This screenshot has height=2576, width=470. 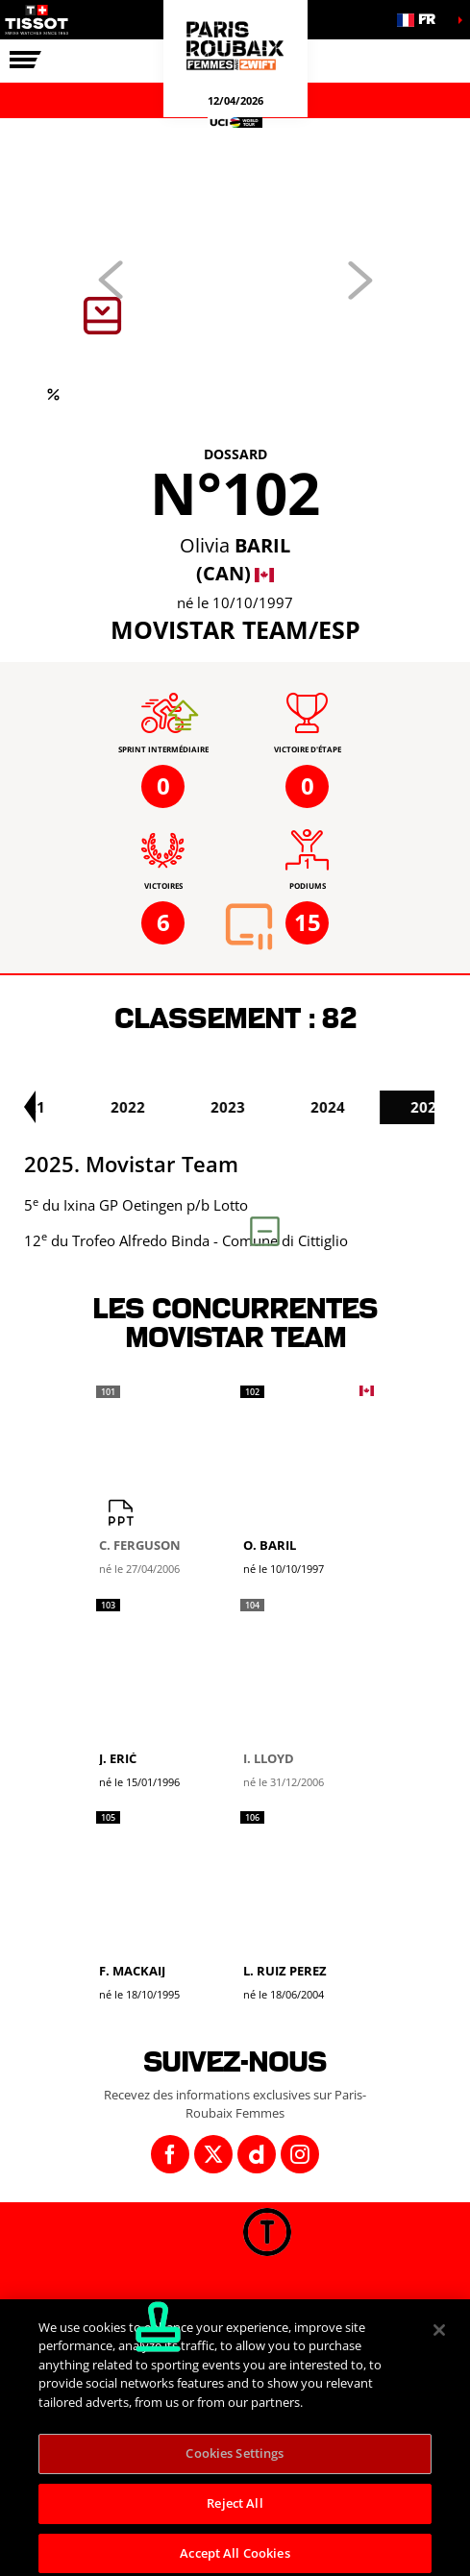 What do you see at coordinates (53, 394) in the screenshot?
I see `view discount or sale pricing` at bounding box center [53, 394].